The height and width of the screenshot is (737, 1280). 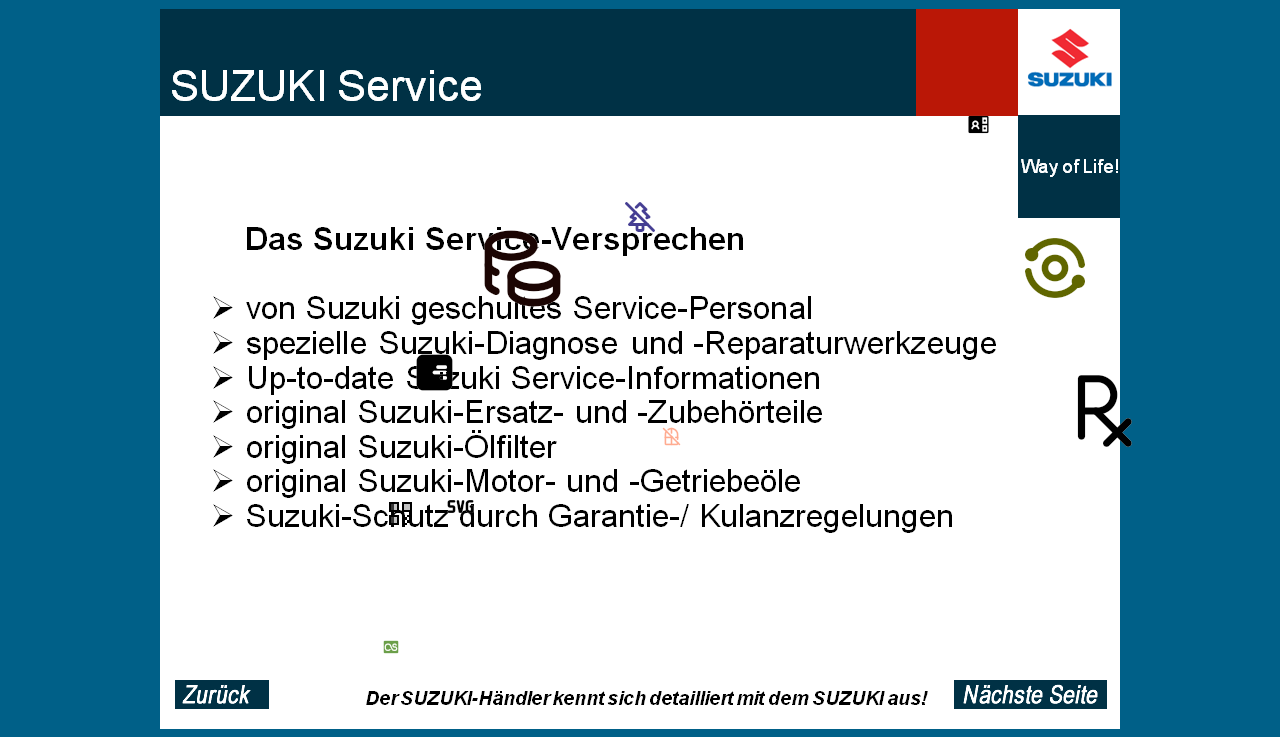 What do you see at coordinates (434, 372) in the screenshot?
I see `align content to the right center` at bounding box center [434, 372].